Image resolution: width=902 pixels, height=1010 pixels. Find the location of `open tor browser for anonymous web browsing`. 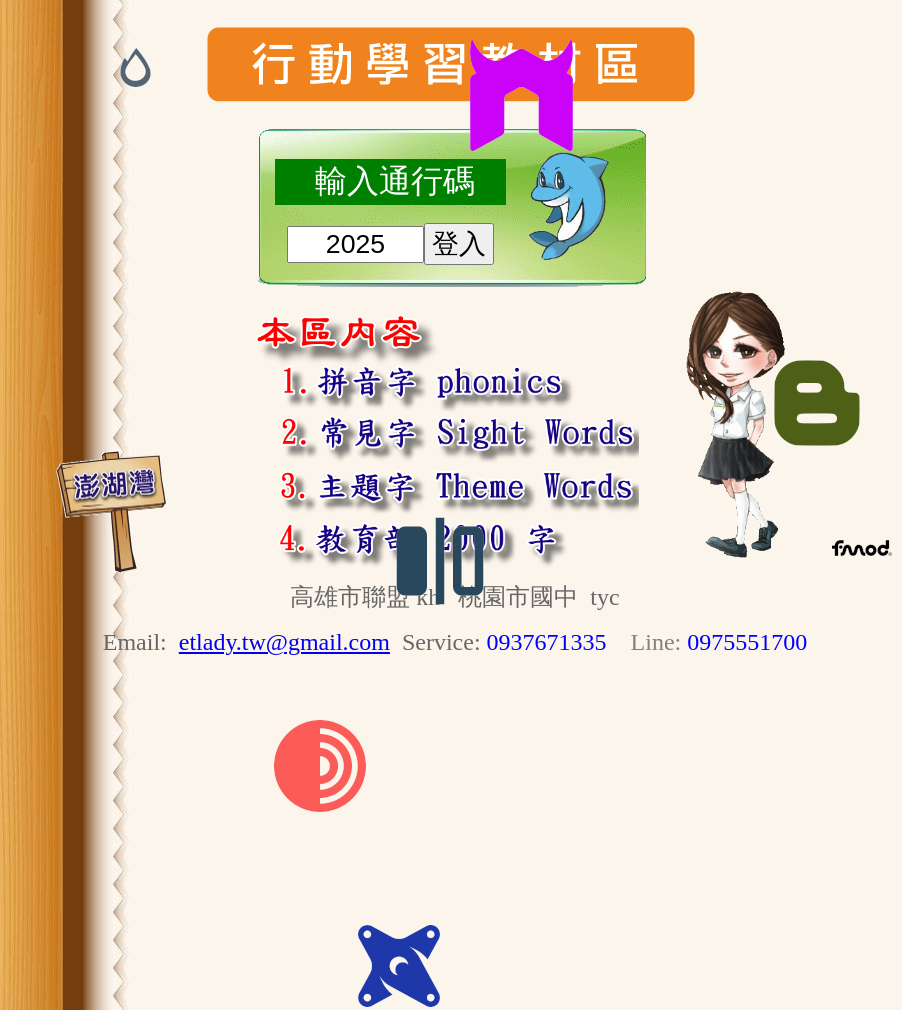

open tor browser for anonymous web browsing is located at coordinates (320, 766).